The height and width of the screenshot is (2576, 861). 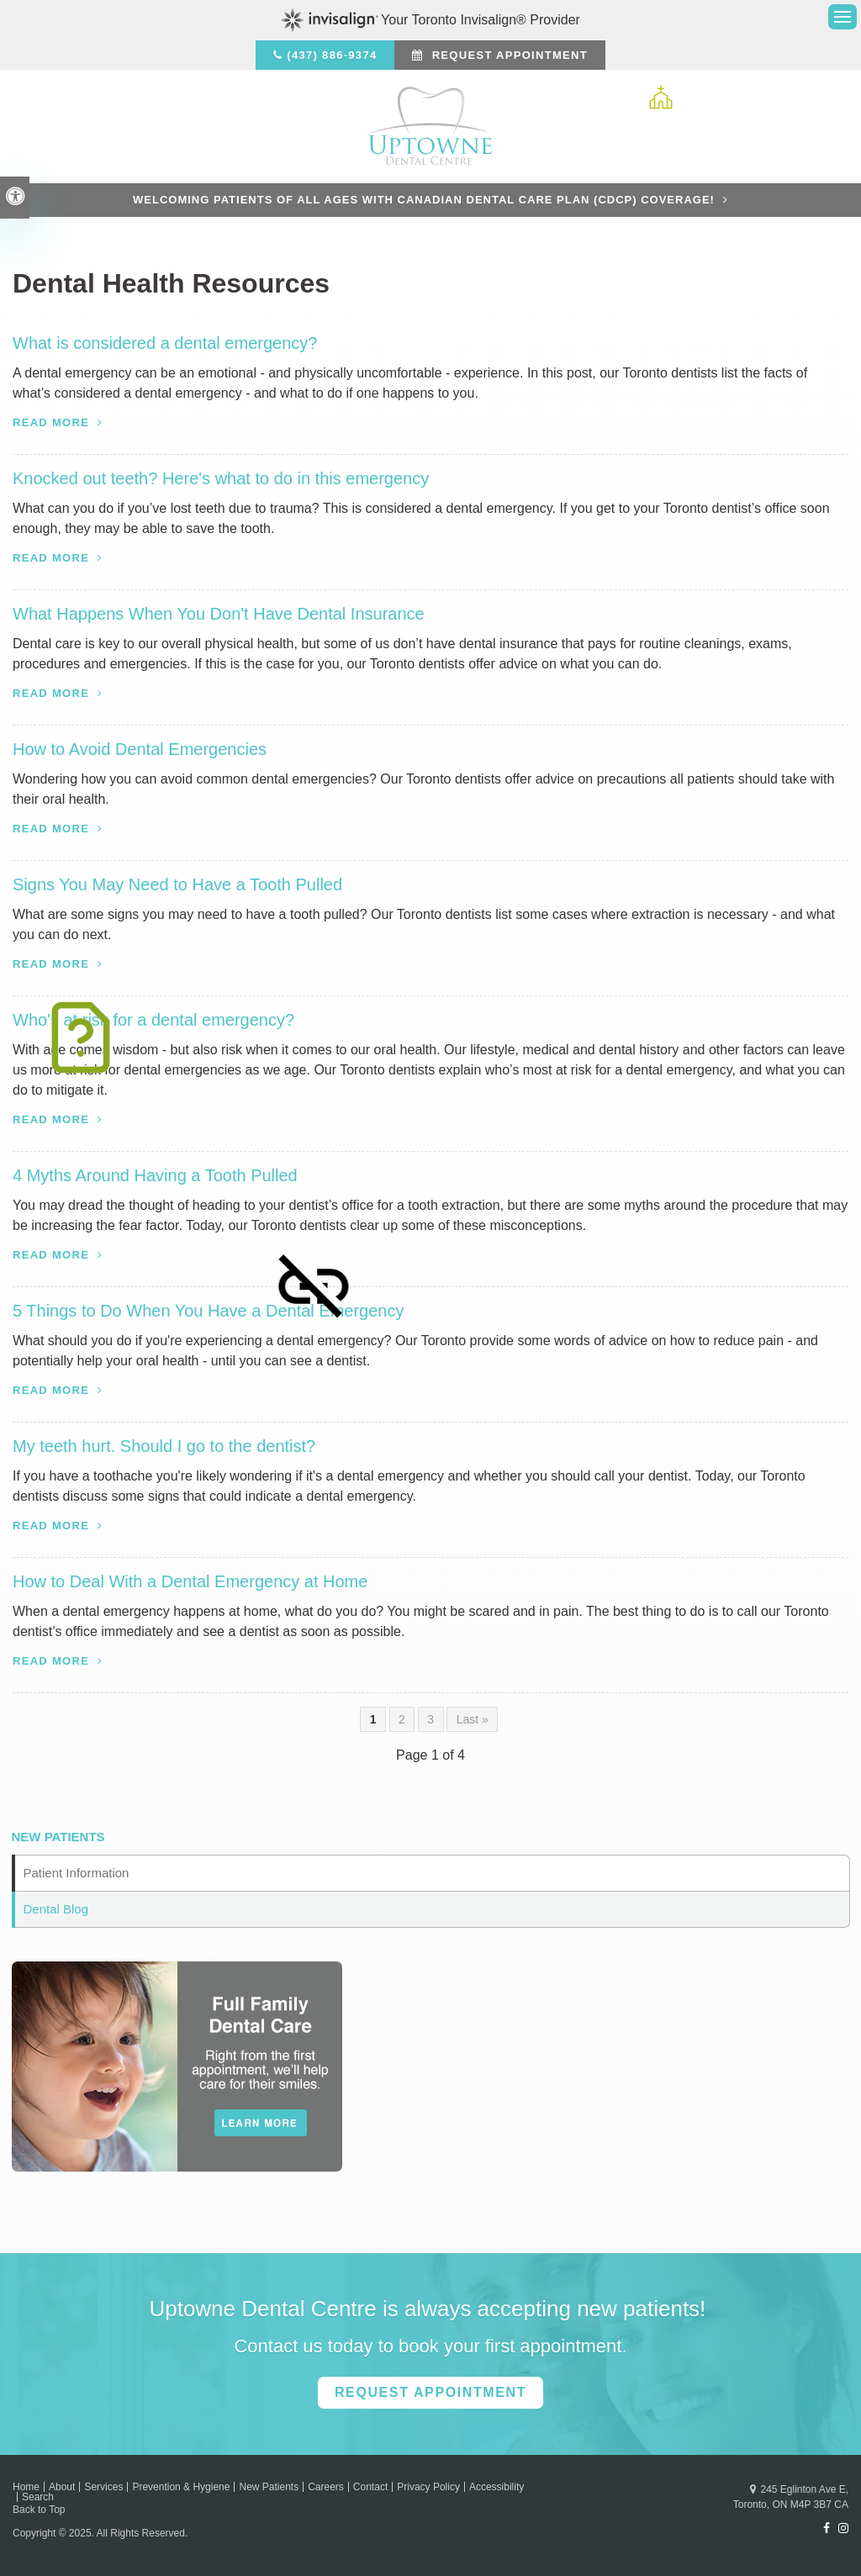 What do you see at coordinates (81, 1037) in the screenshot?
I see `unknown or unrecognized file type` at bounding box center [81, 1037].